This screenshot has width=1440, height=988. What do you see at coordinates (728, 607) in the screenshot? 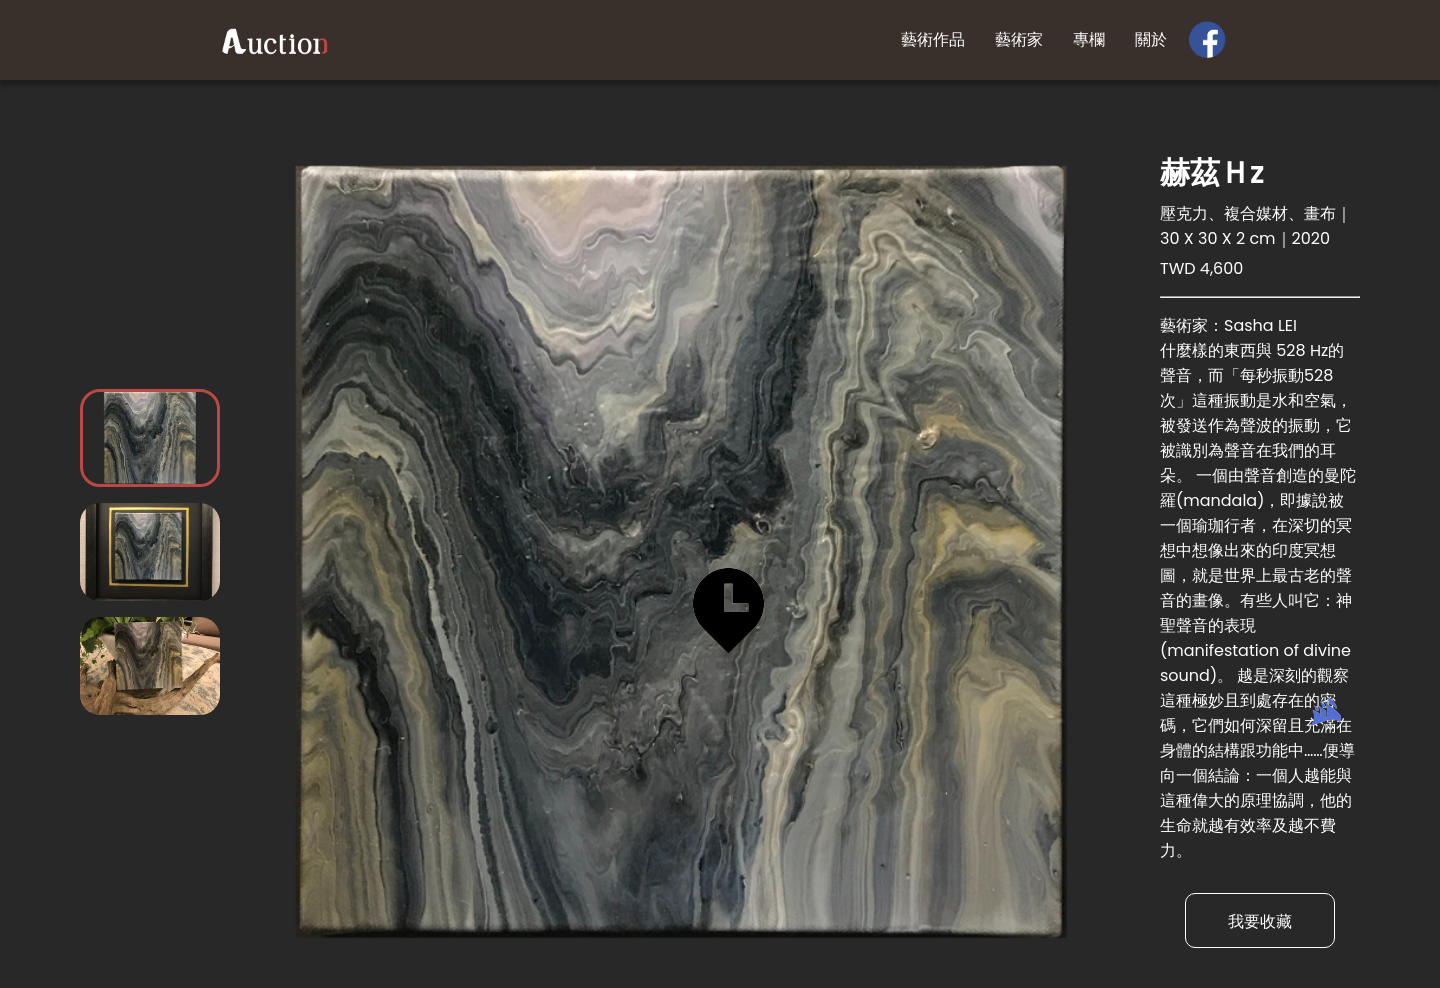
I see `view location history or past visits` at bounding box center [728, 607].